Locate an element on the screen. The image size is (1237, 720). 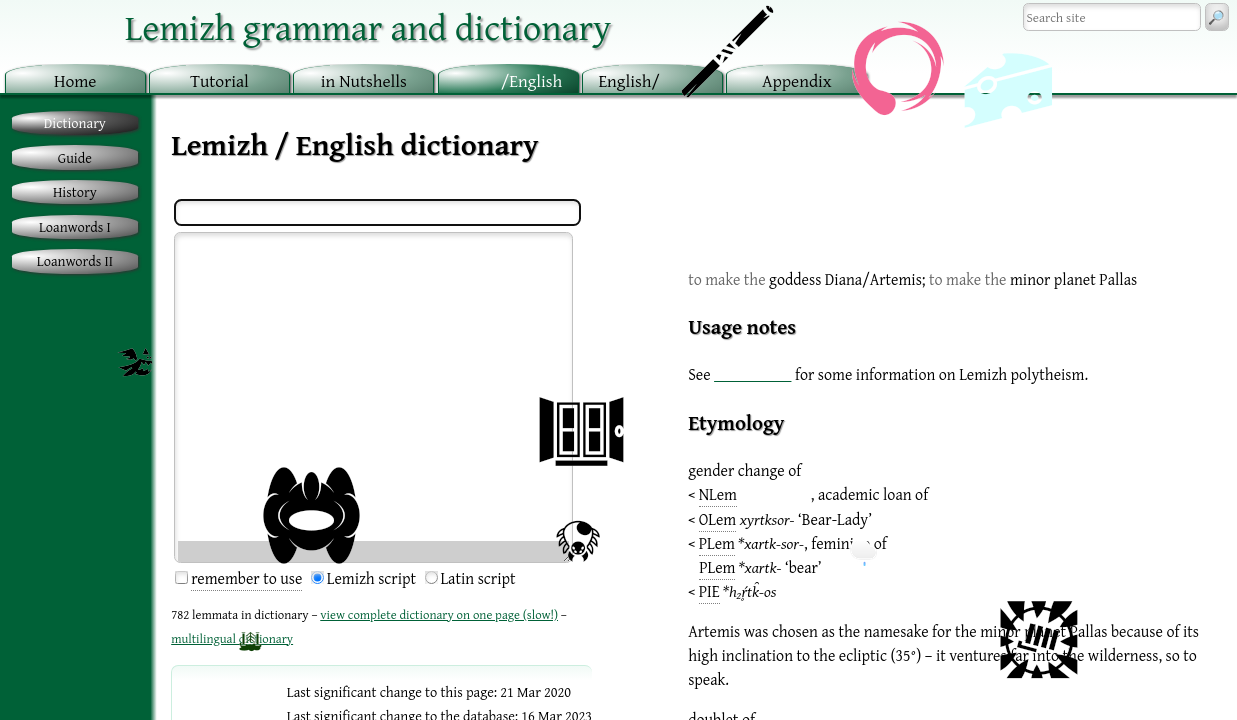
indicates scattered showers in weather forecast is located at coordinates (863, 552).